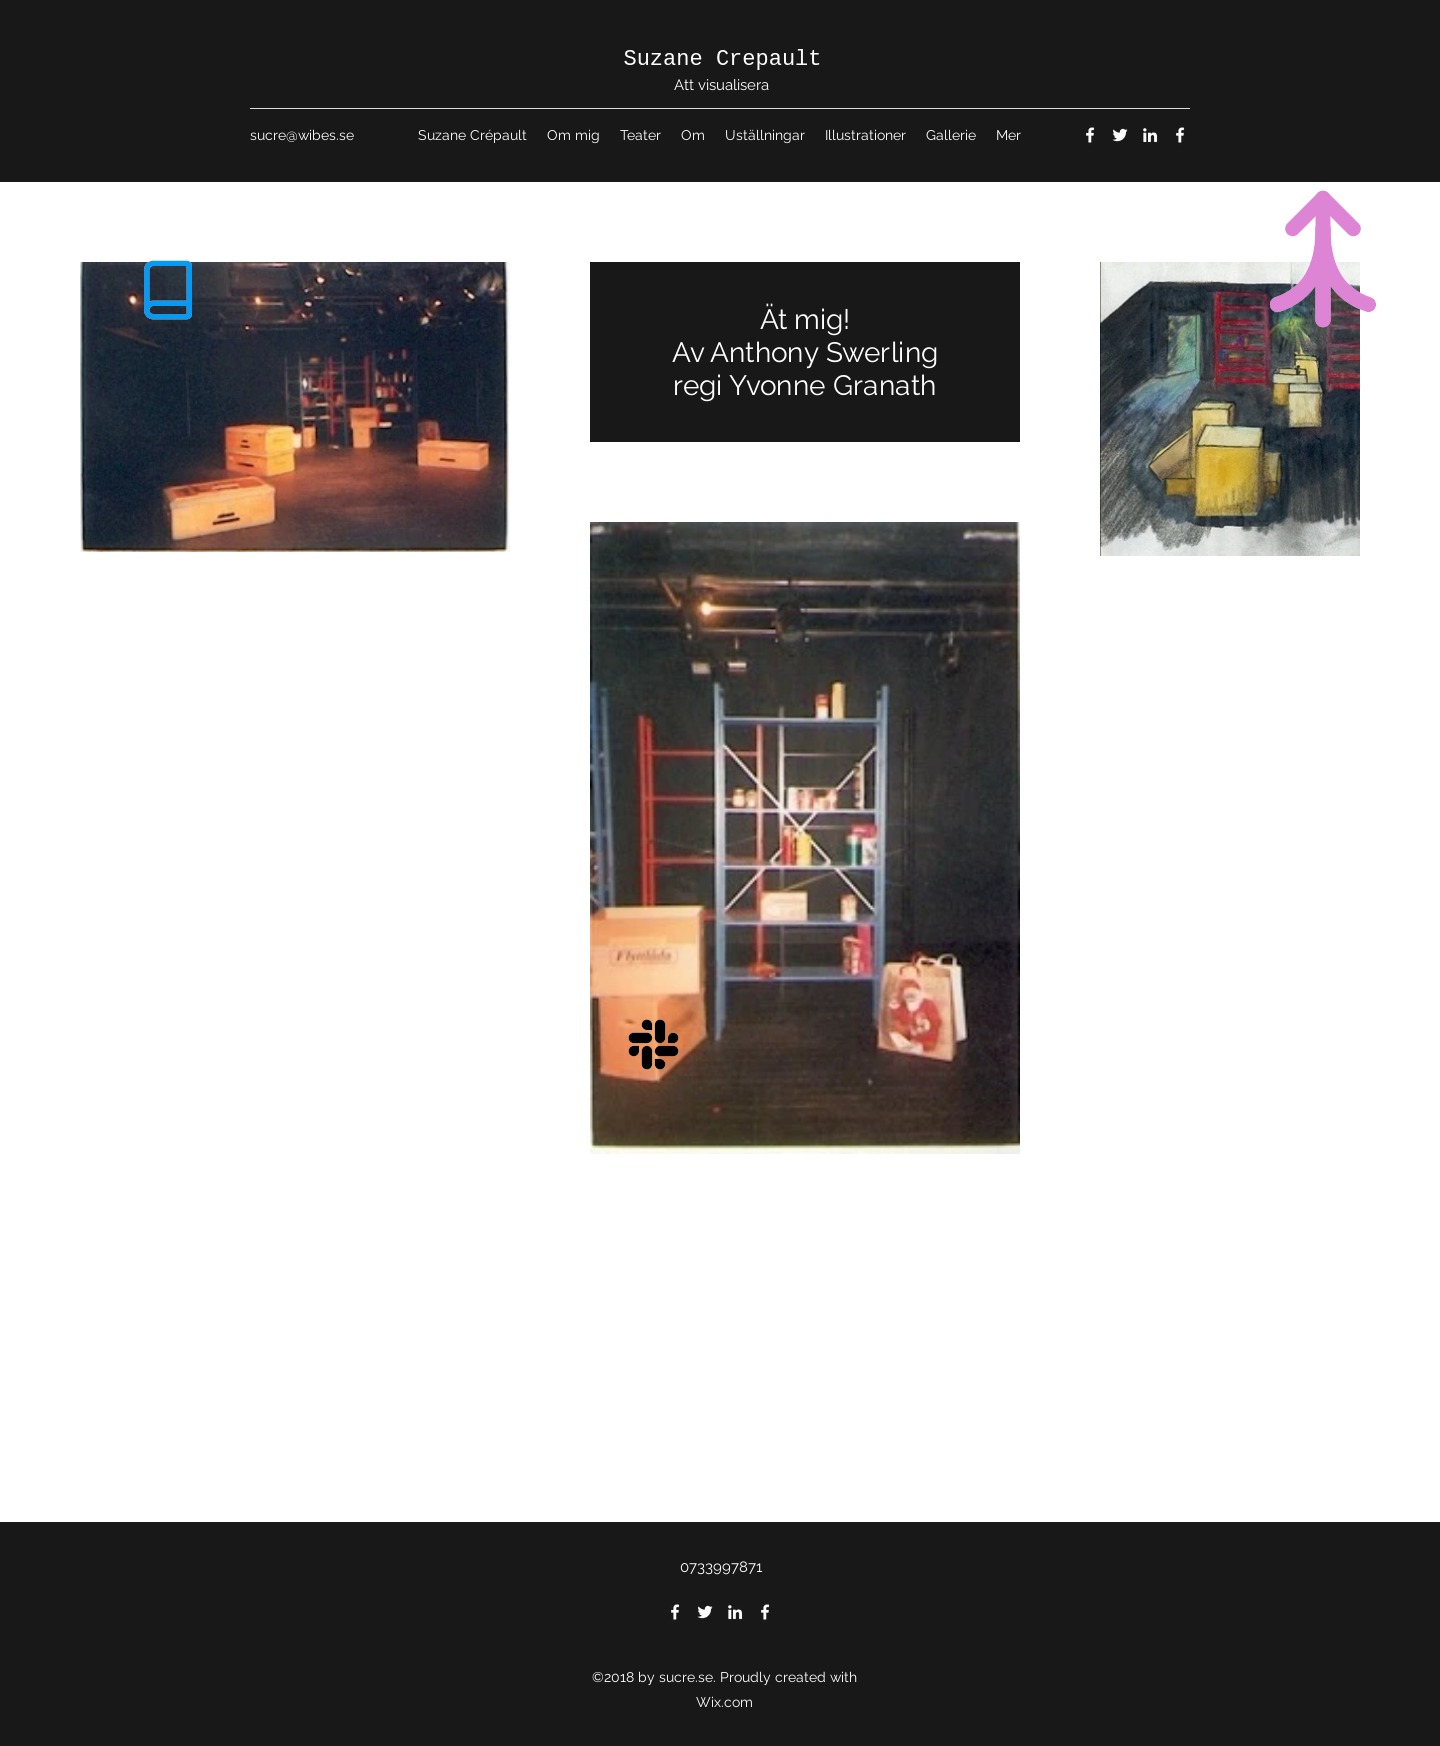 The width and height of the screenshot is (1440, 1746). What do you see at coordinates (1323, 259) in the screenshot?
I see `merge two branches or paths together` at bounding box center [1323, 259].